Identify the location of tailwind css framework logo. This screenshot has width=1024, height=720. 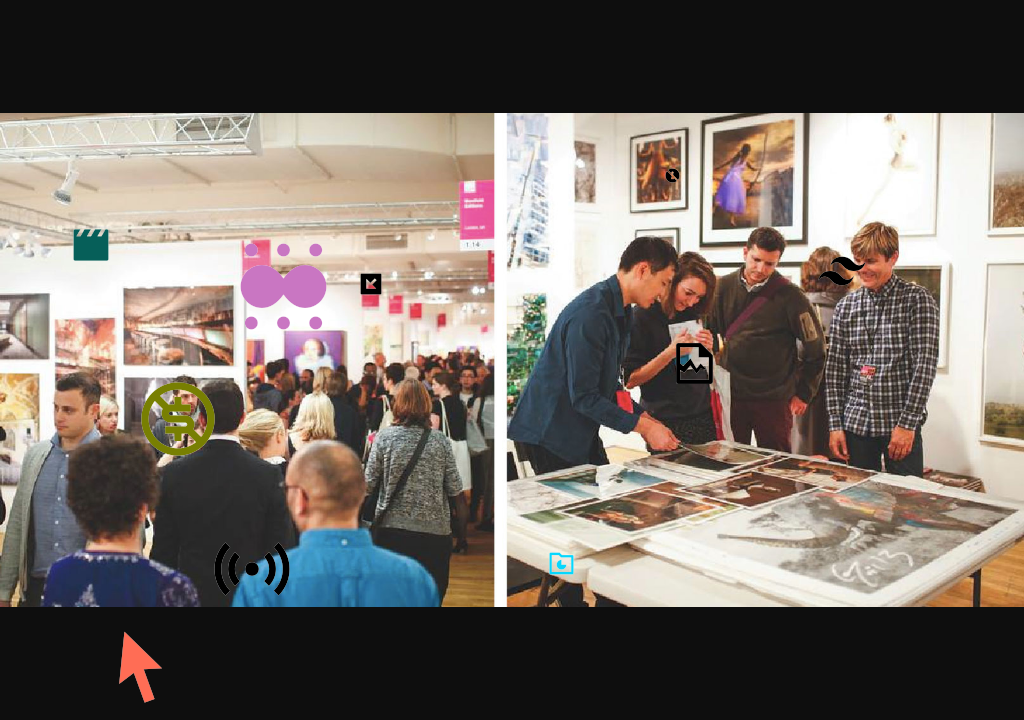
(842, 271).